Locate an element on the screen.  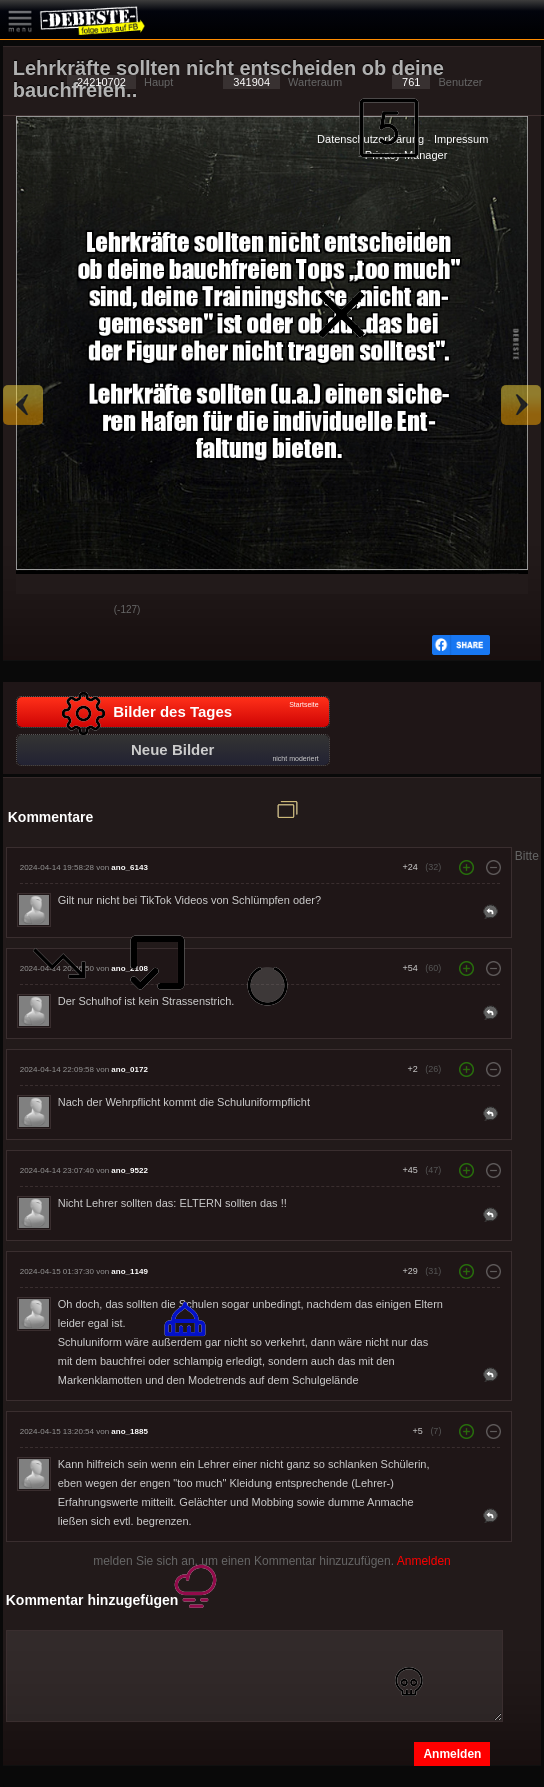
select or navigate to item number five is located at coordinates (389, 128).